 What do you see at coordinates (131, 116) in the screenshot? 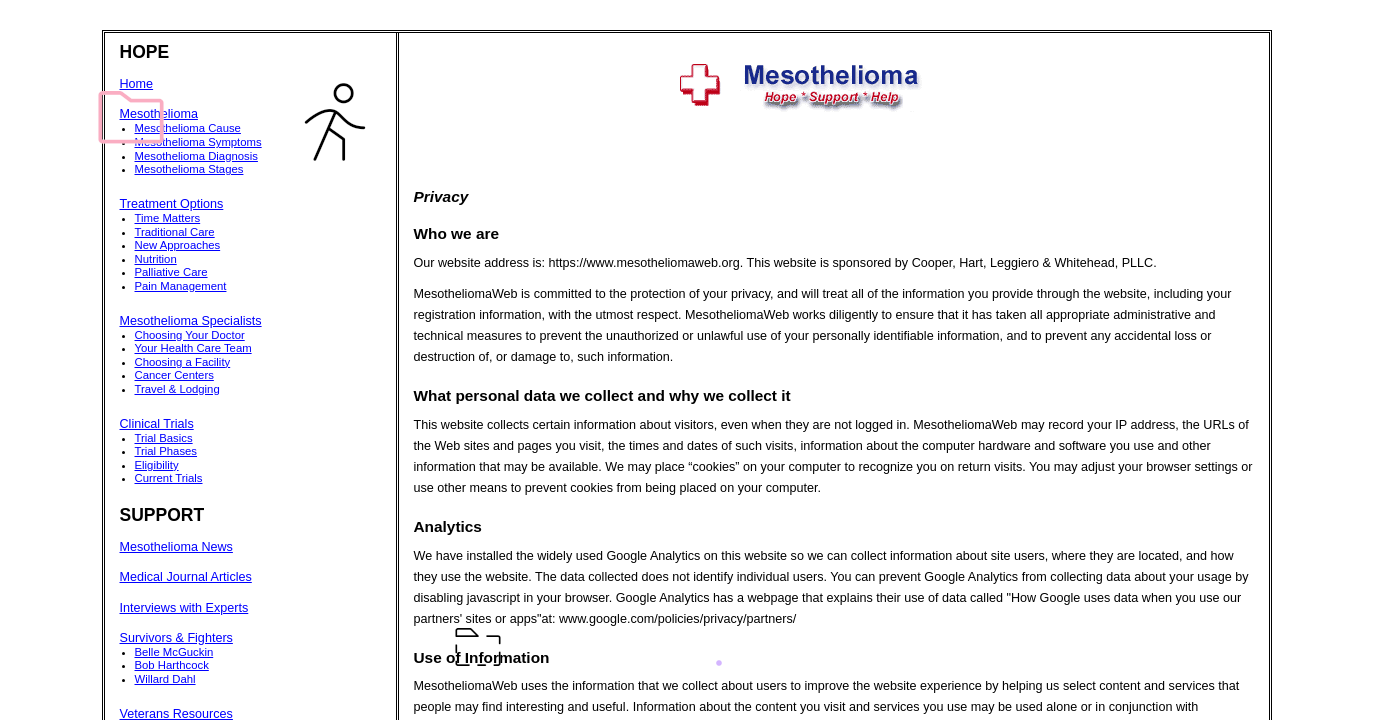
I see `access folder contents` at bounding box center [131, 116].